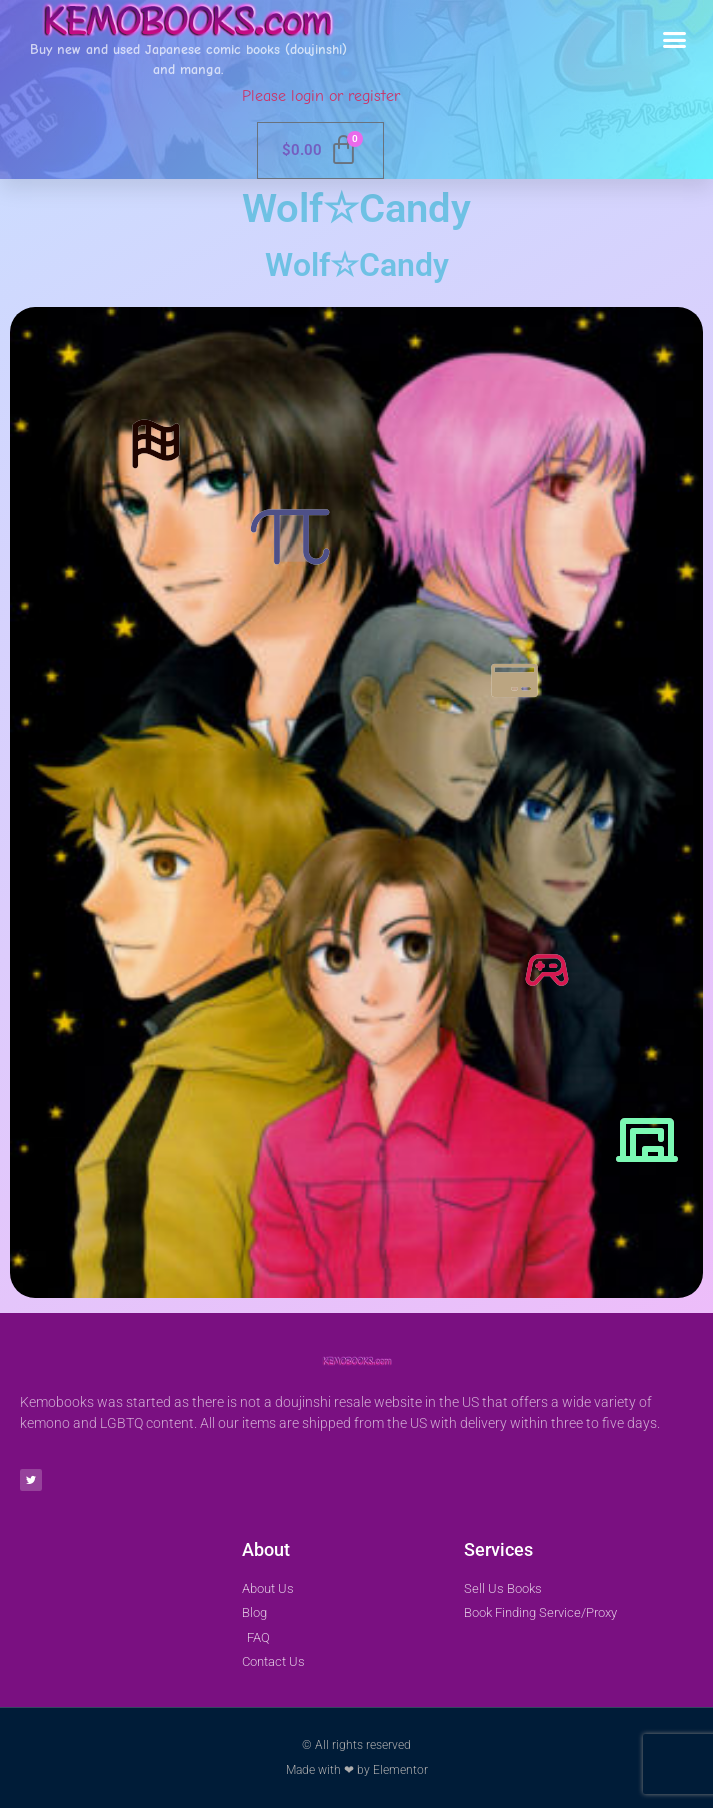 The height and width of the screenshot is (1808, 713). What do you see at coordinates (547, 970) in the screenshot?
I see `open games or gaming section` at bounding box center [547, 970].